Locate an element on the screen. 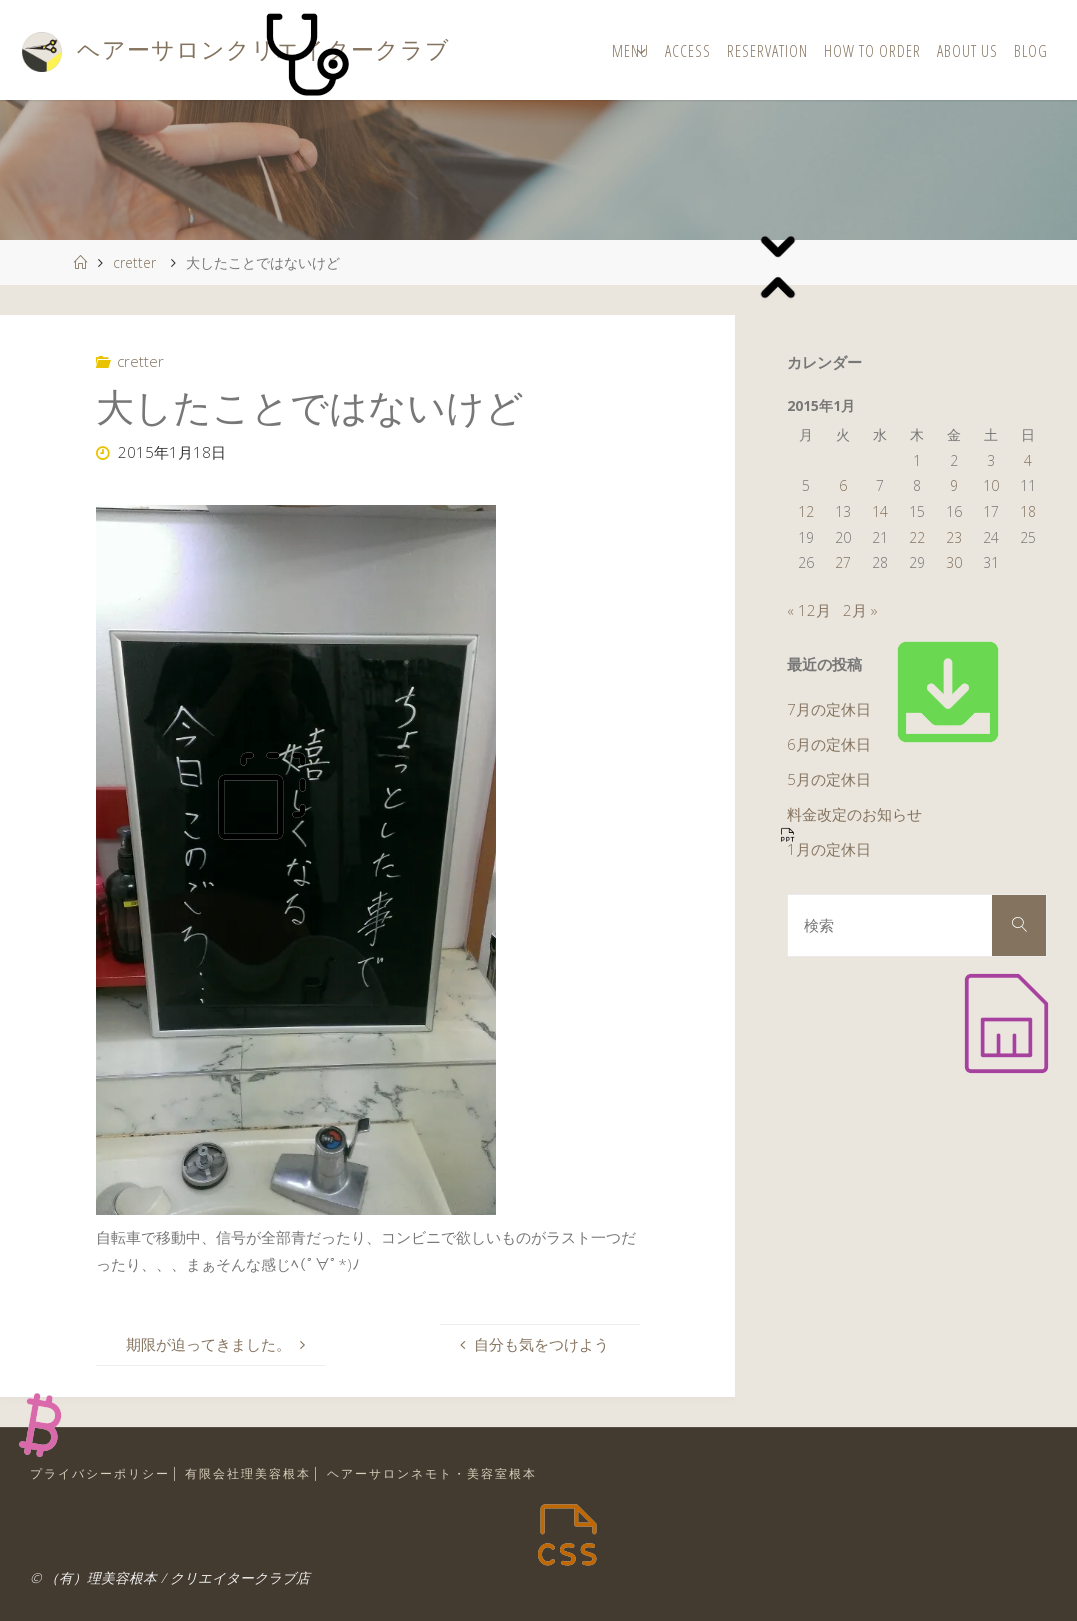 This screenshot has width=1077, height=1621. view or open a CSS stylesheet file is located at coordinates (568, 1537).